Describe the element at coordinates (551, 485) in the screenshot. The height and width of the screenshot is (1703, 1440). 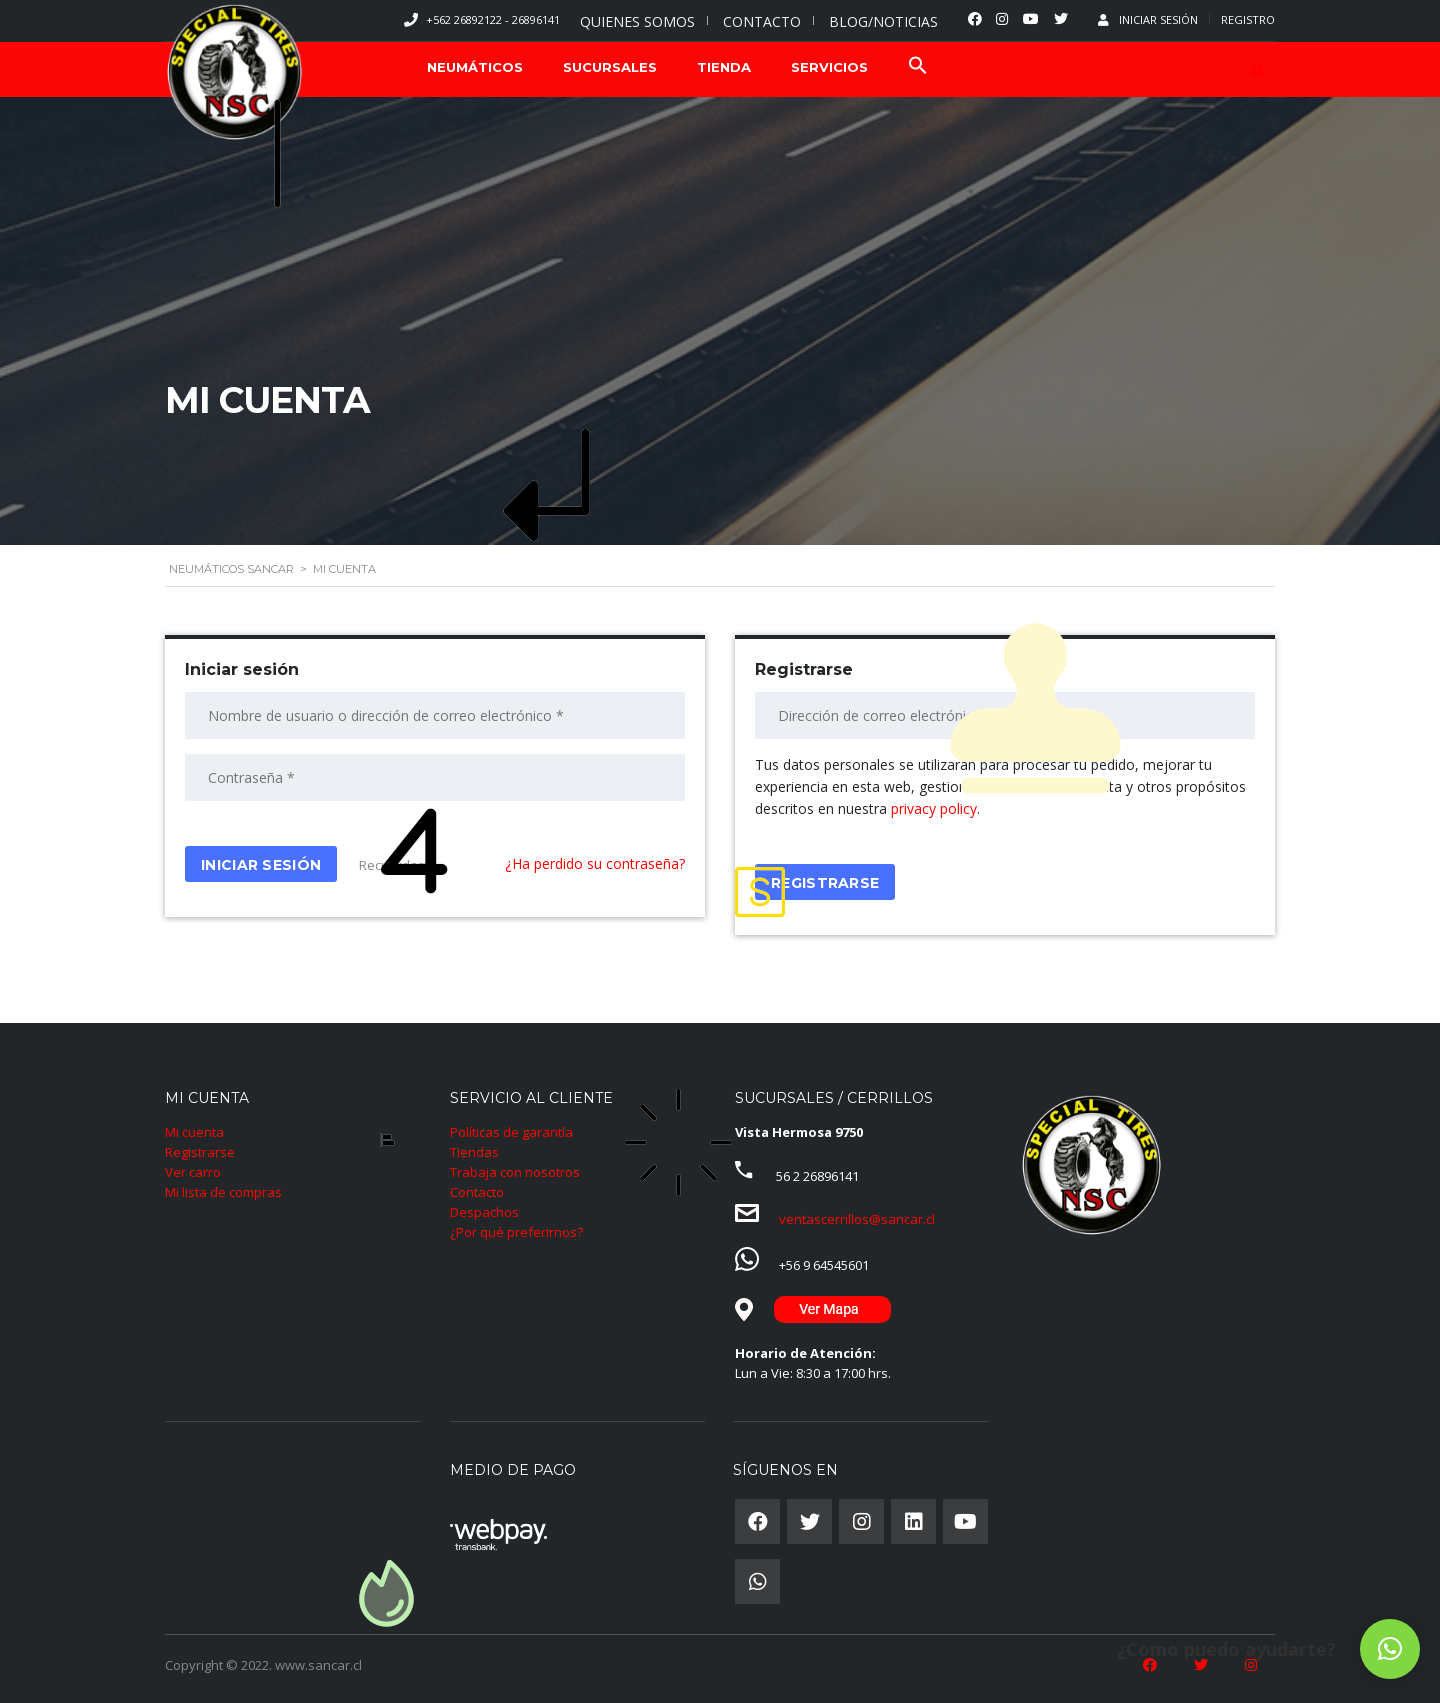
I see `return to previous line or section` at that location.